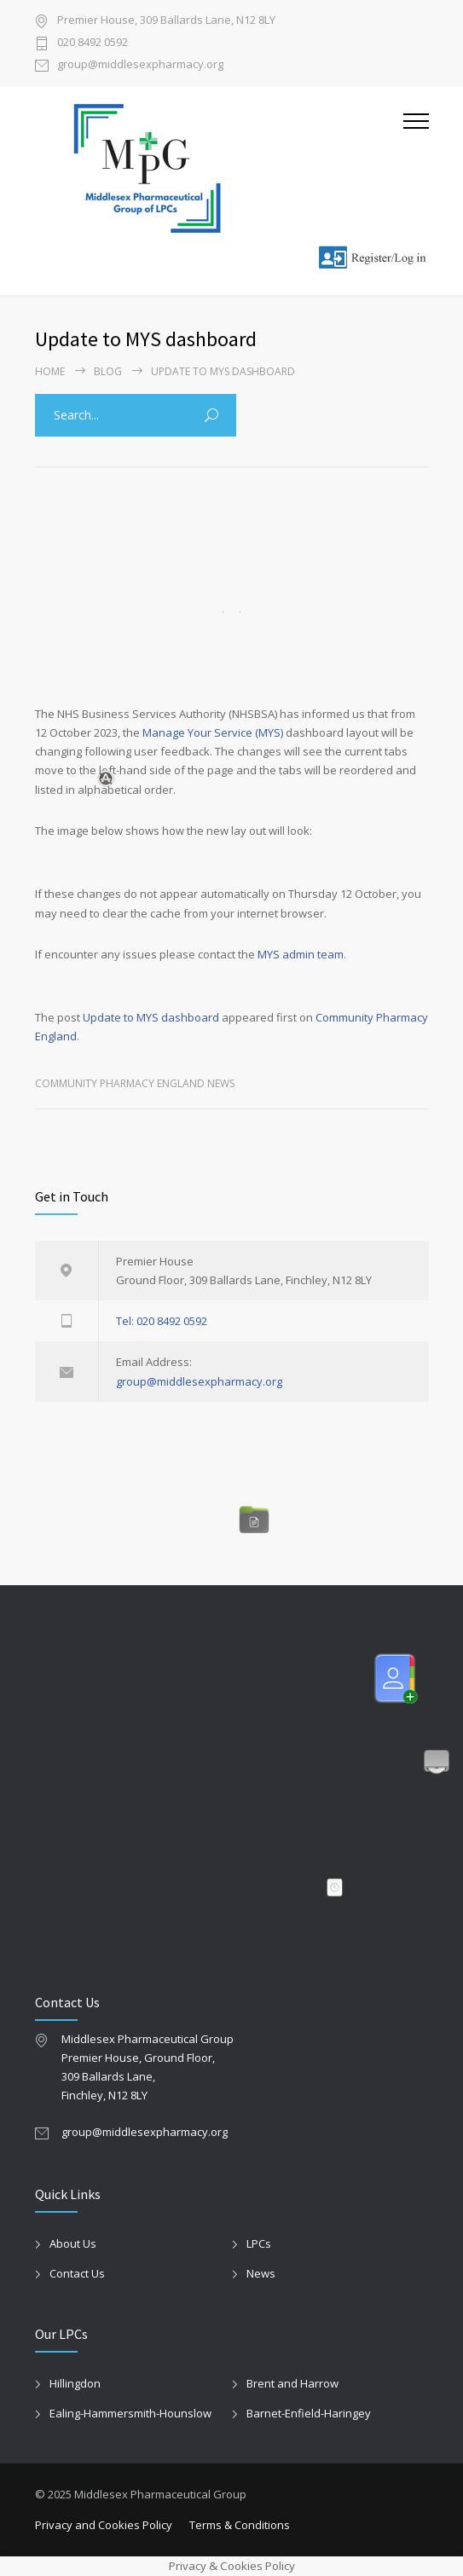 The height and width of the screenshot is (2576, 463). Describe the element at coordinates (106, 779) in the screenshot. I see `open the software update notifier app` at that location.